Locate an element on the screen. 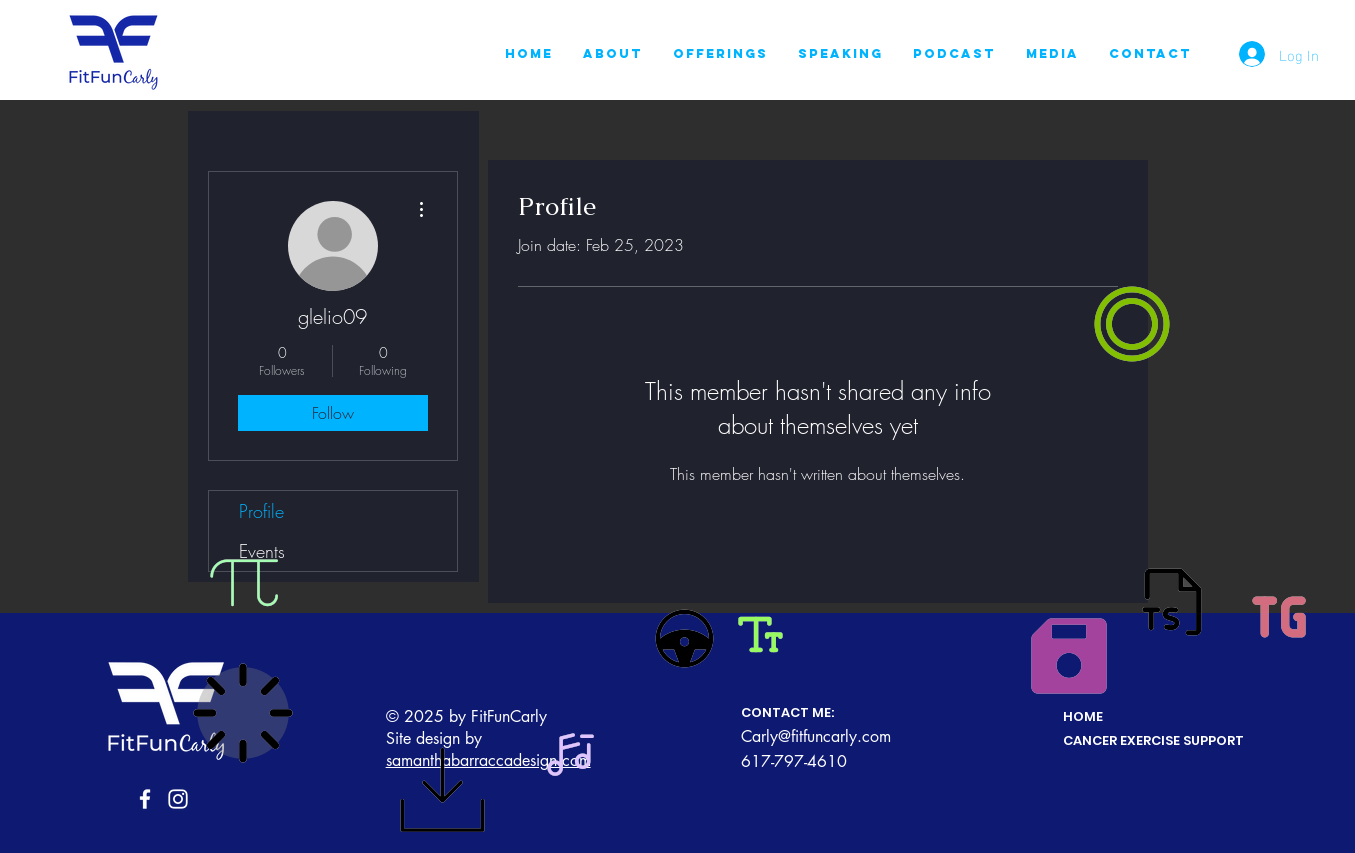  access mathematical or scientific calculator functions is located at coordinates (245, 581).